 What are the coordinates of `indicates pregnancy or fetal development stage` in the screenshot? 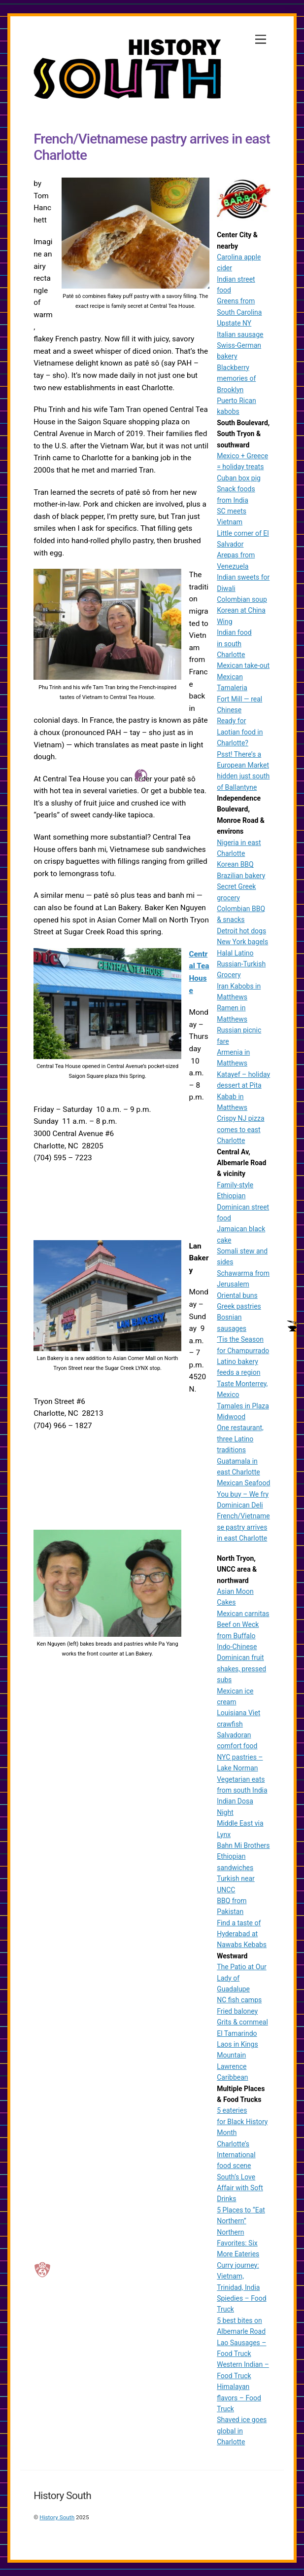 It's located at (141, 775).